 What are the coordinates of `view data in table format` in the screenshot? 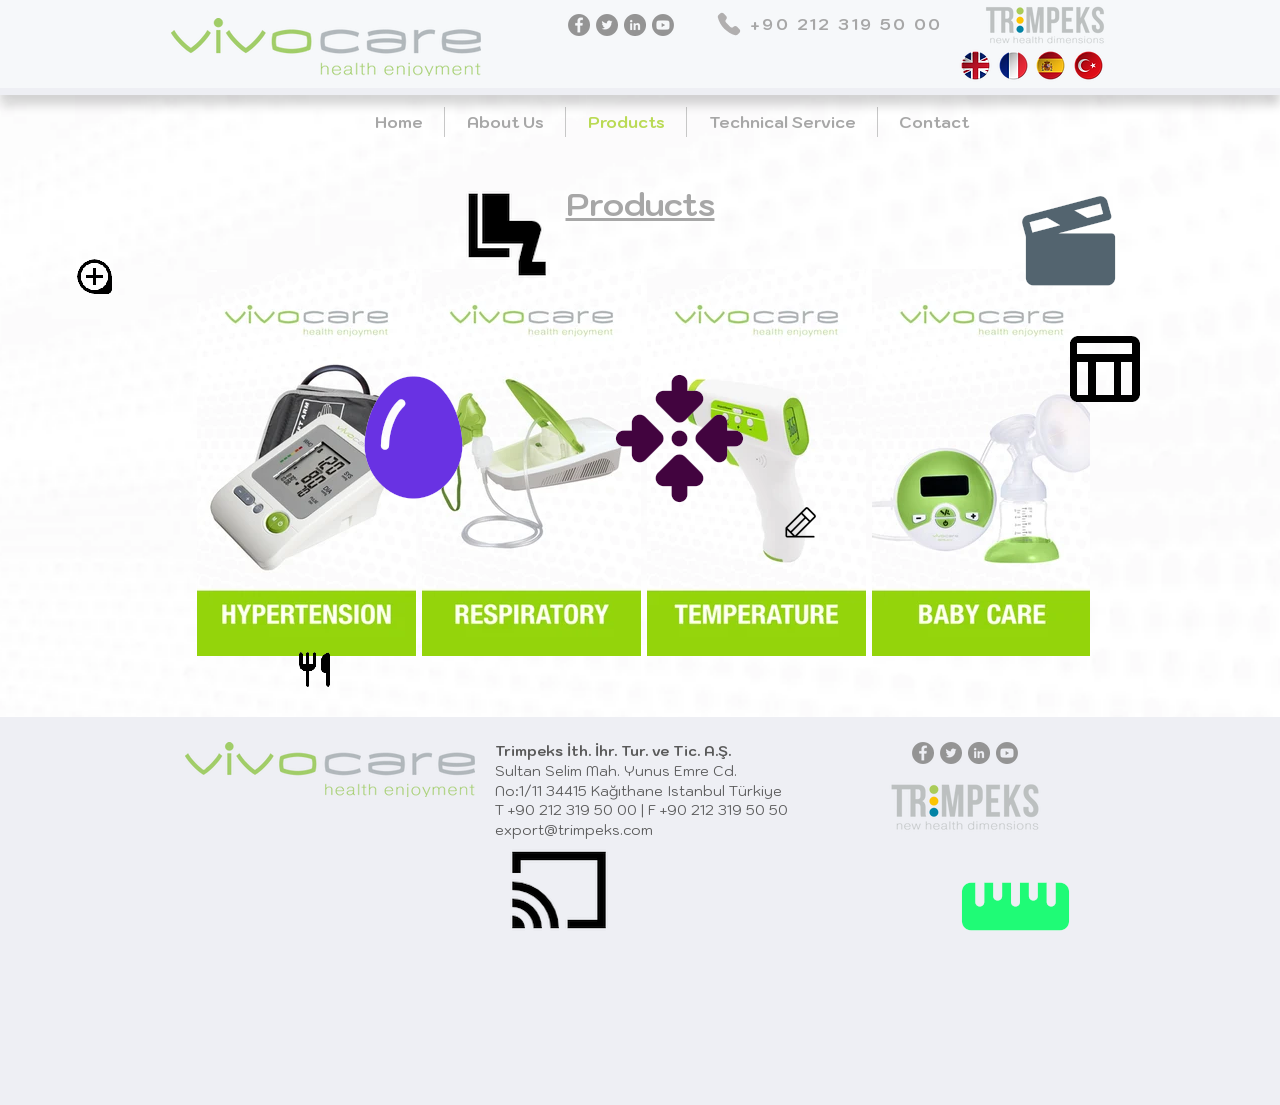 It's located at (1103, 369).